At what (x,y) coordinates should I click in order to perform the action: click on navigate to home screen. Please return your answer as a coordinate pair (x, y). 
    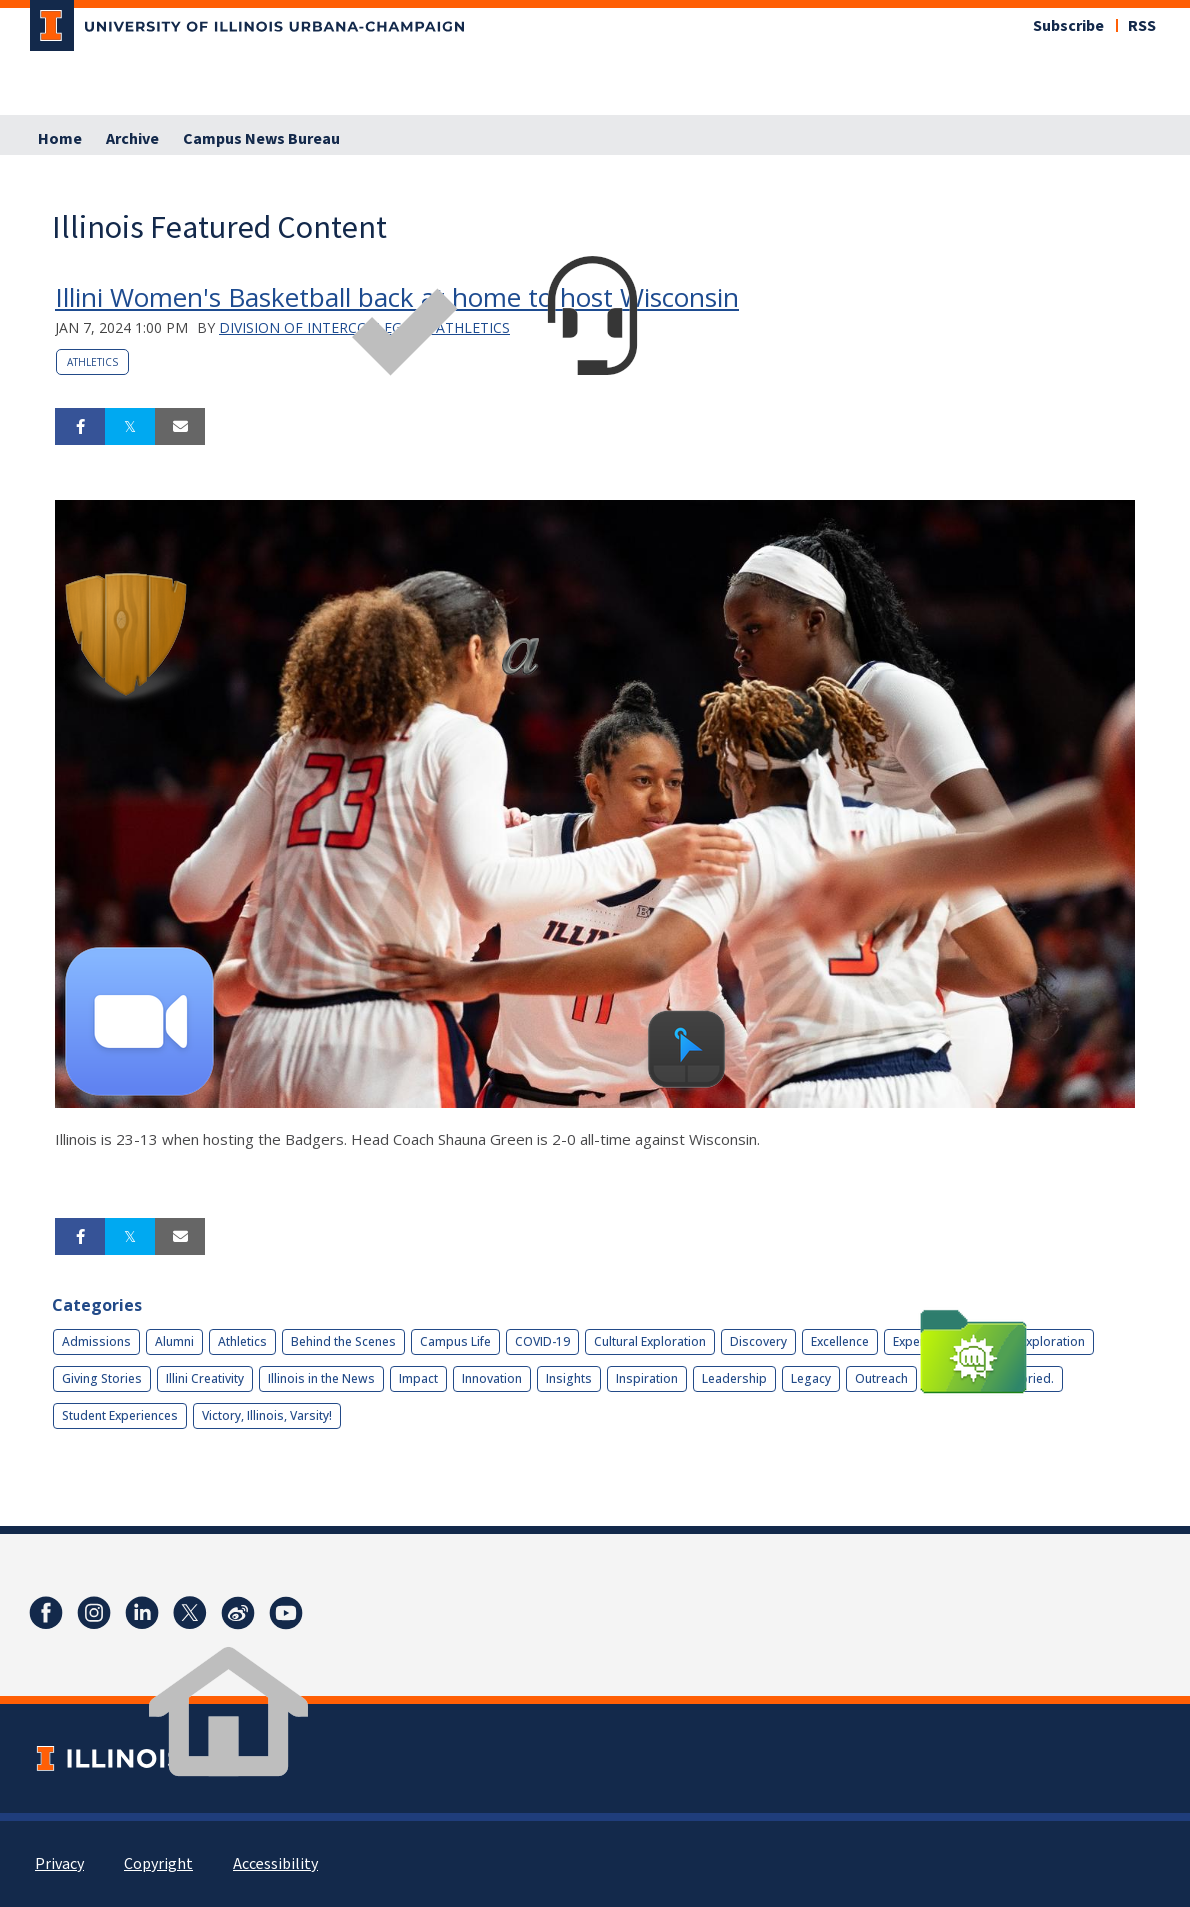
    Looking at the image, I should click on (228, 1716).